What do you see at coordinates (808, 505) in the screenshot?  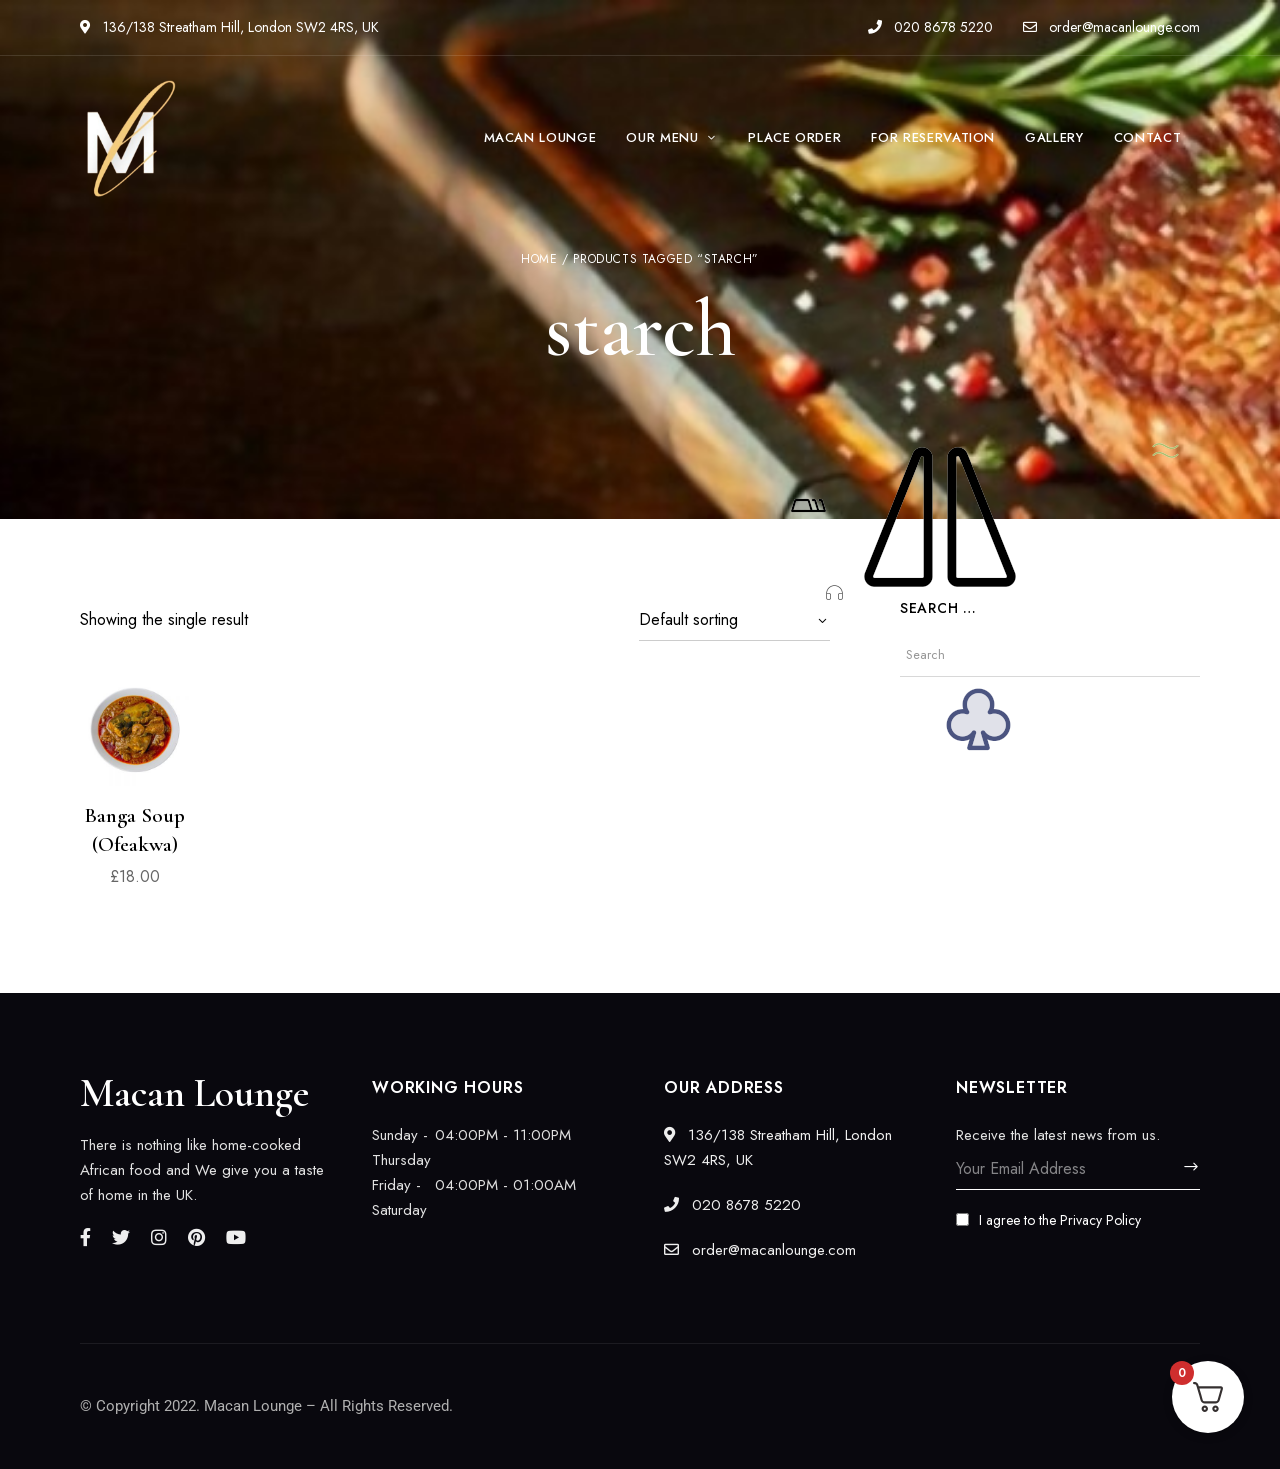 I see `switch between open browser tabs` at bounding box center [808, 505].